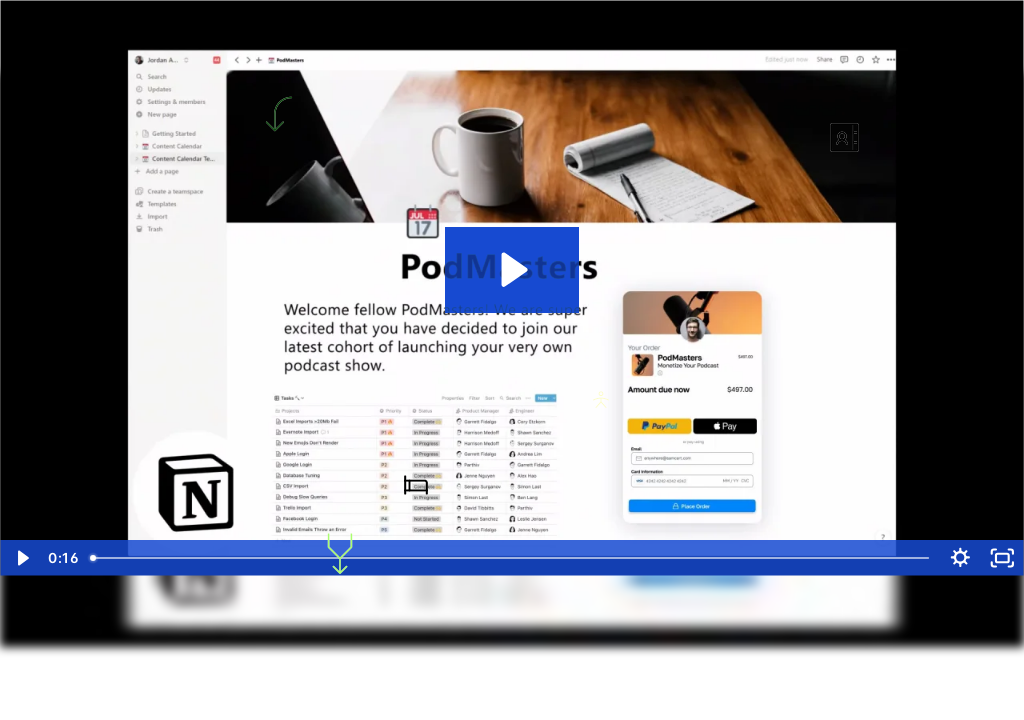 The height and width of the screenshot is (720, 1024). What do you see at coordinates (340, 552) in the screenshot?
I see `merge branches or items together` at bounding box center [340, 552].